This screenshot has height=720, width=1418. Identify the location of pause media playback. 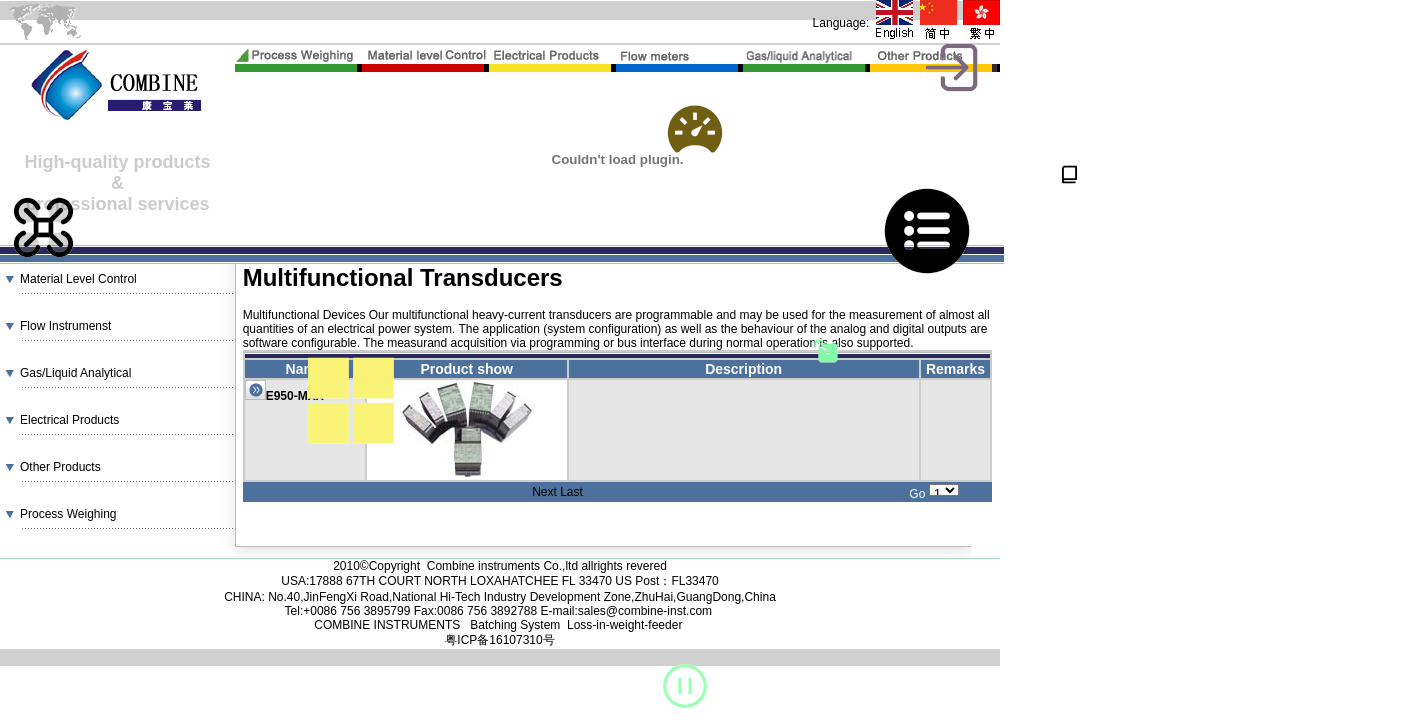
(685, 686).